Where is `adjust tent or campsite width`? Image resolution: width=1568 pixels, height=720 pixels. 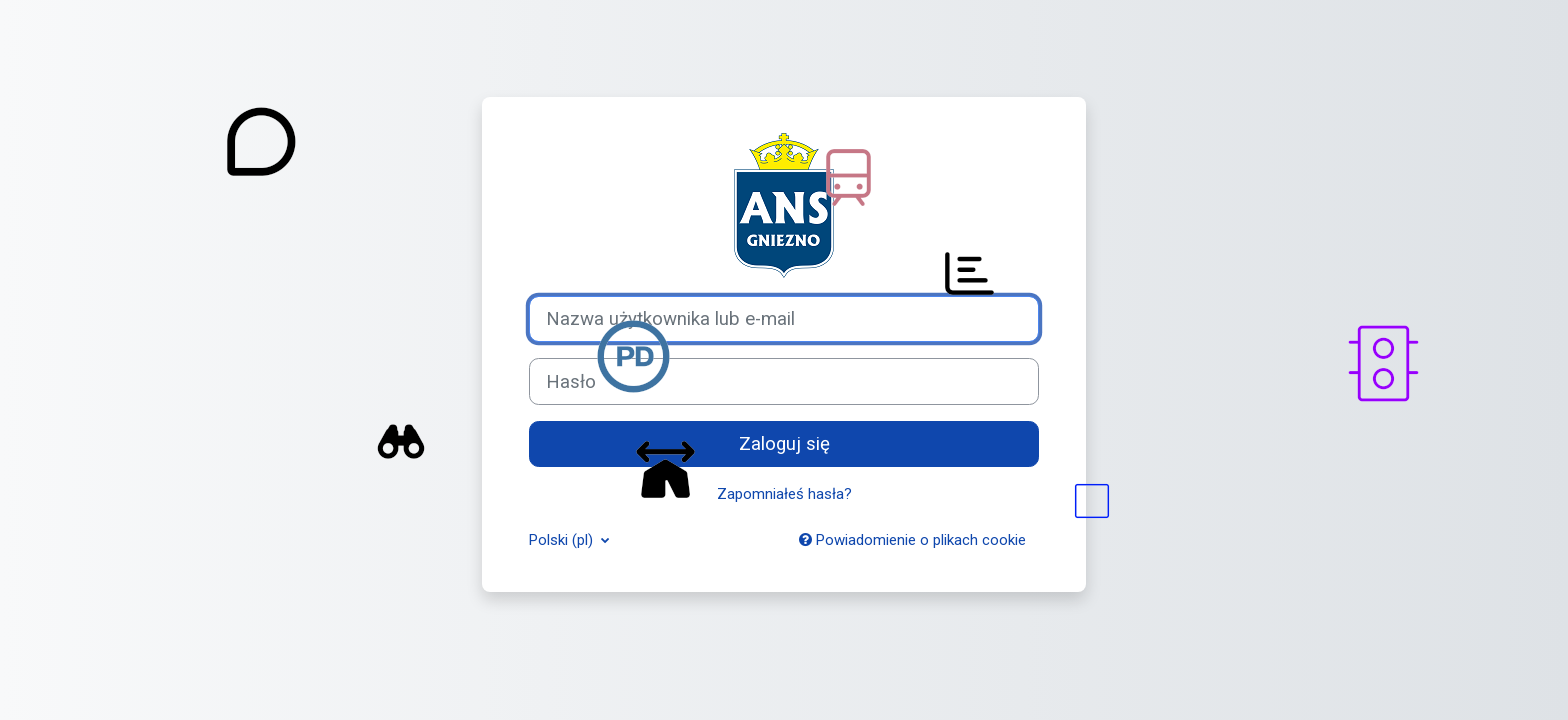 adjust tent or campsite width is located at coordinates (665, 469).